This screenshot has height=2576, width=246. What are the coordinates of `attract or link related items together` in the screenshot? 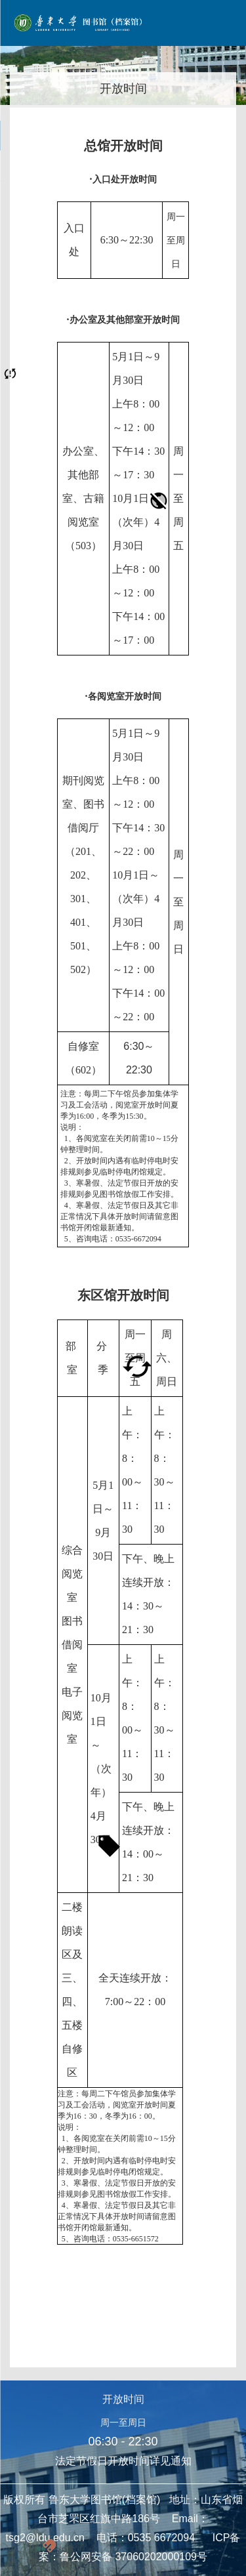 It's located at (49, 2545).